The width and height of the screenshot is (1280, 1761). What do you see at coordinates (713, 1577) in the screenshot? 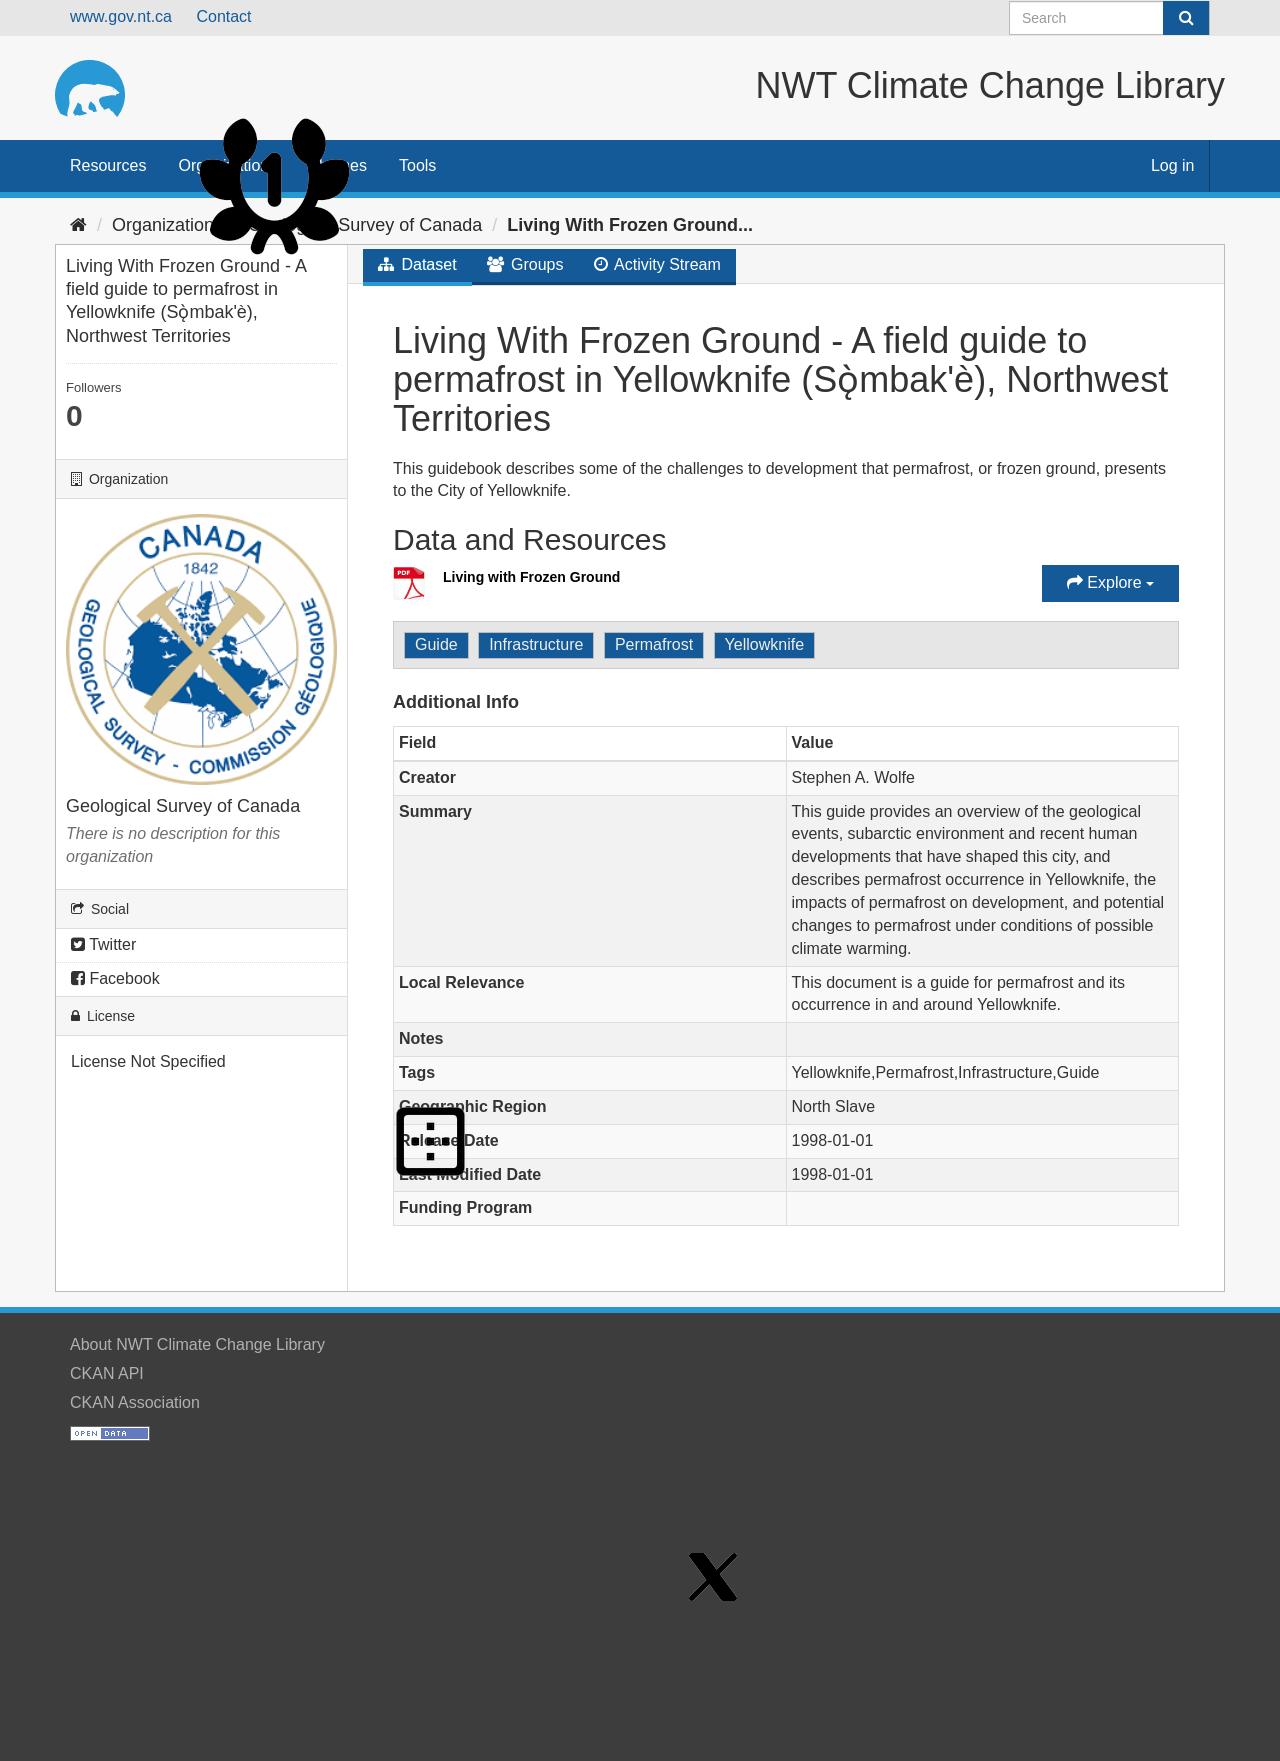
I see `share to X (formerly Twitter)` at bounding box center [713, 1577].